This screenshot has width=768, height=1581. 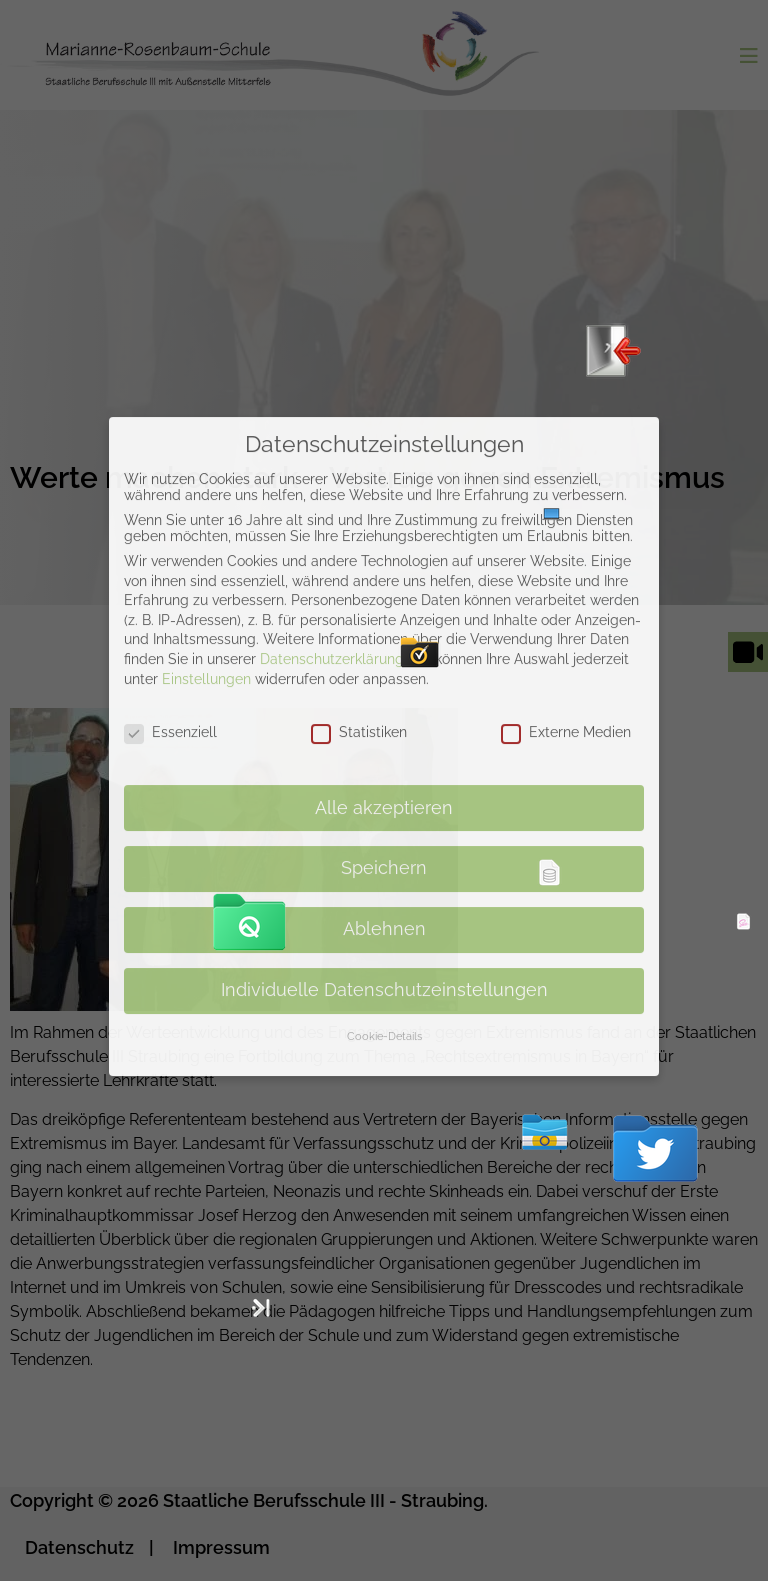 What do you see at coordinates (261, 1308) in the screenshot?
I see `go to the first item in a list or sequence` at bounding box center [261, 1308].